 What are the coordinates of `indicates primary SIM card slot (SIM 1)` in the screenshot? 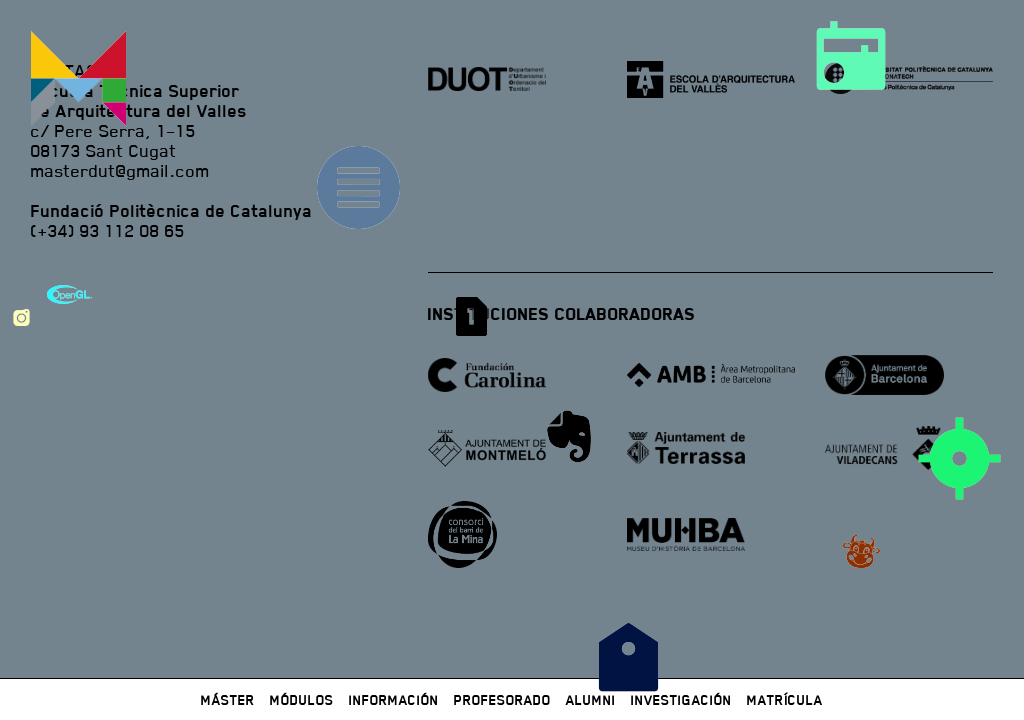 It's located at (471, 316).